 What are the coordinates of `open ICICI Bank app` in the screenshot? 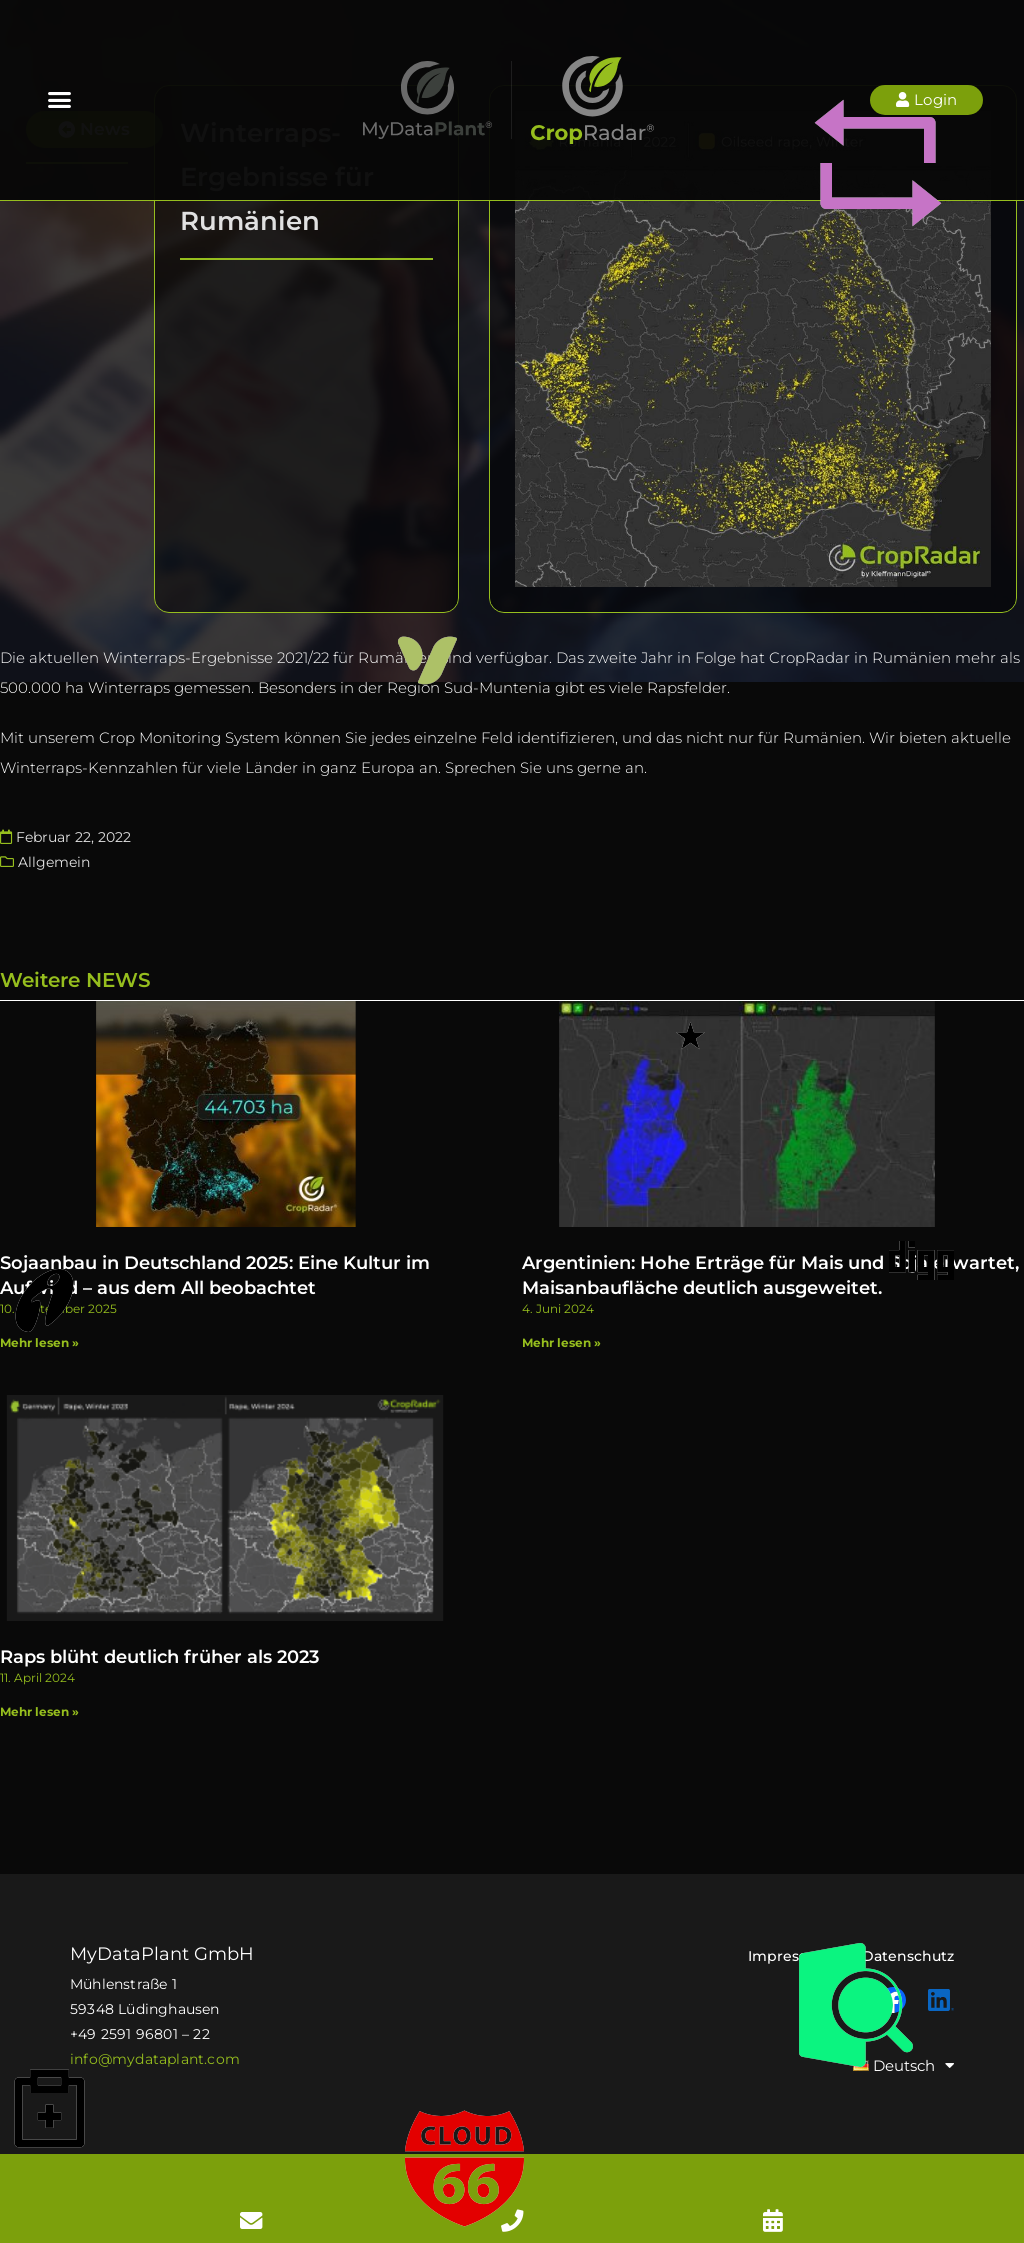 It's located at (44, 1300).